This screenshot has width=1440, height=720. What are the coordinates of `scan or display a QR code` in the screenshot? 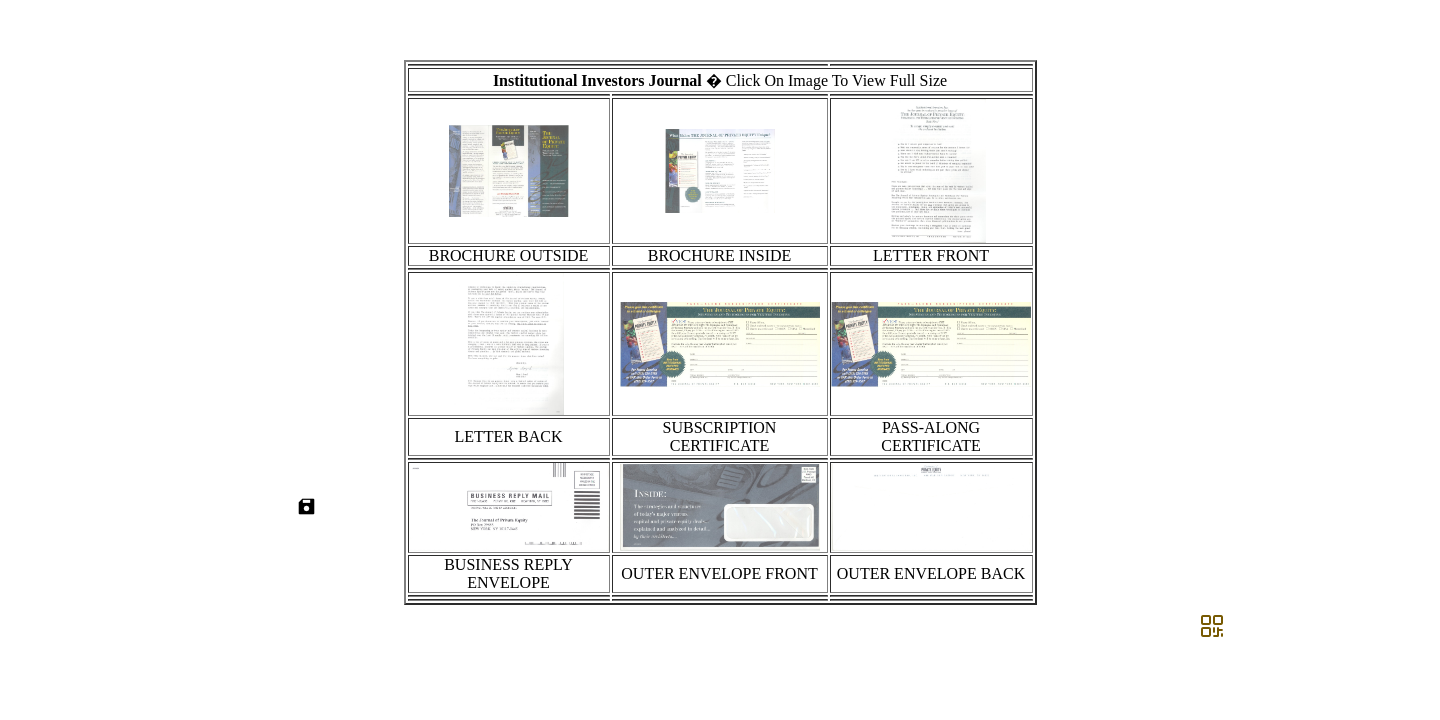 It's located at (1212, 626).